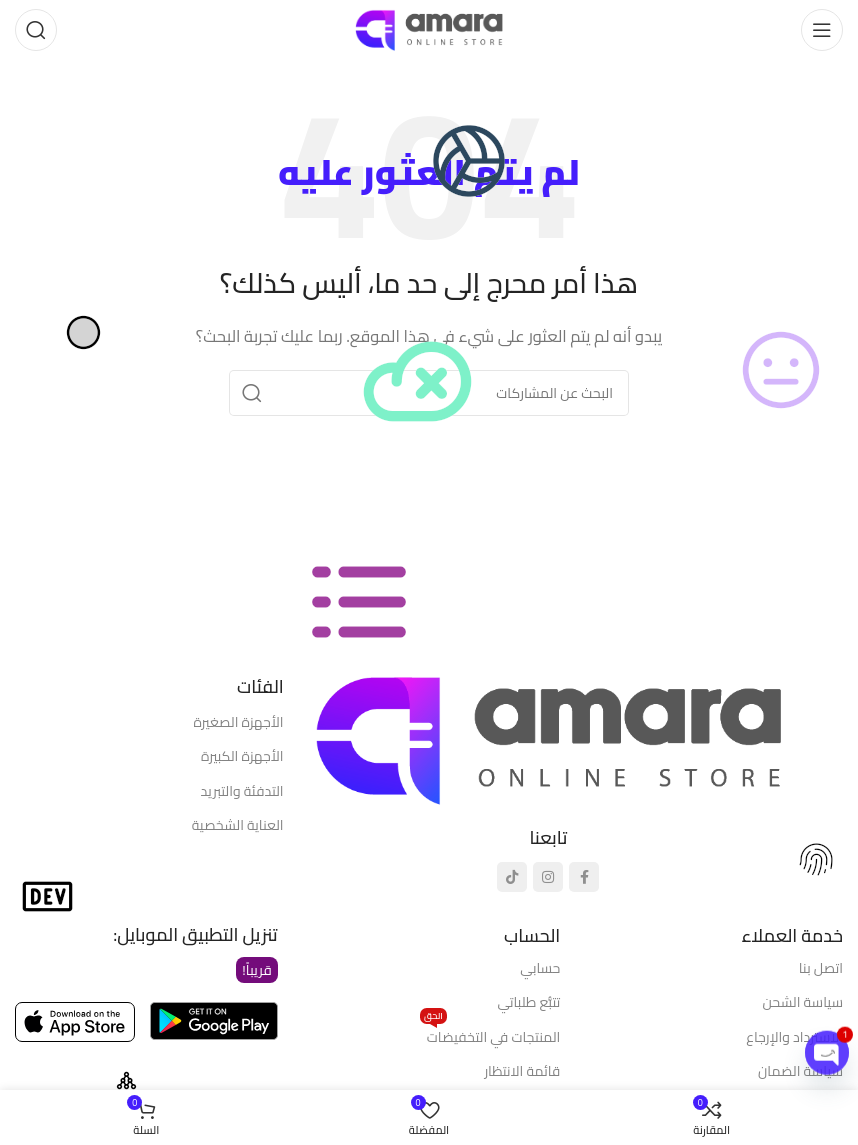 This screenshot has width=858, height=1145. Describe the element at coordinates (359, 602) in the screenshot. I see `view items in a list format` at that location.